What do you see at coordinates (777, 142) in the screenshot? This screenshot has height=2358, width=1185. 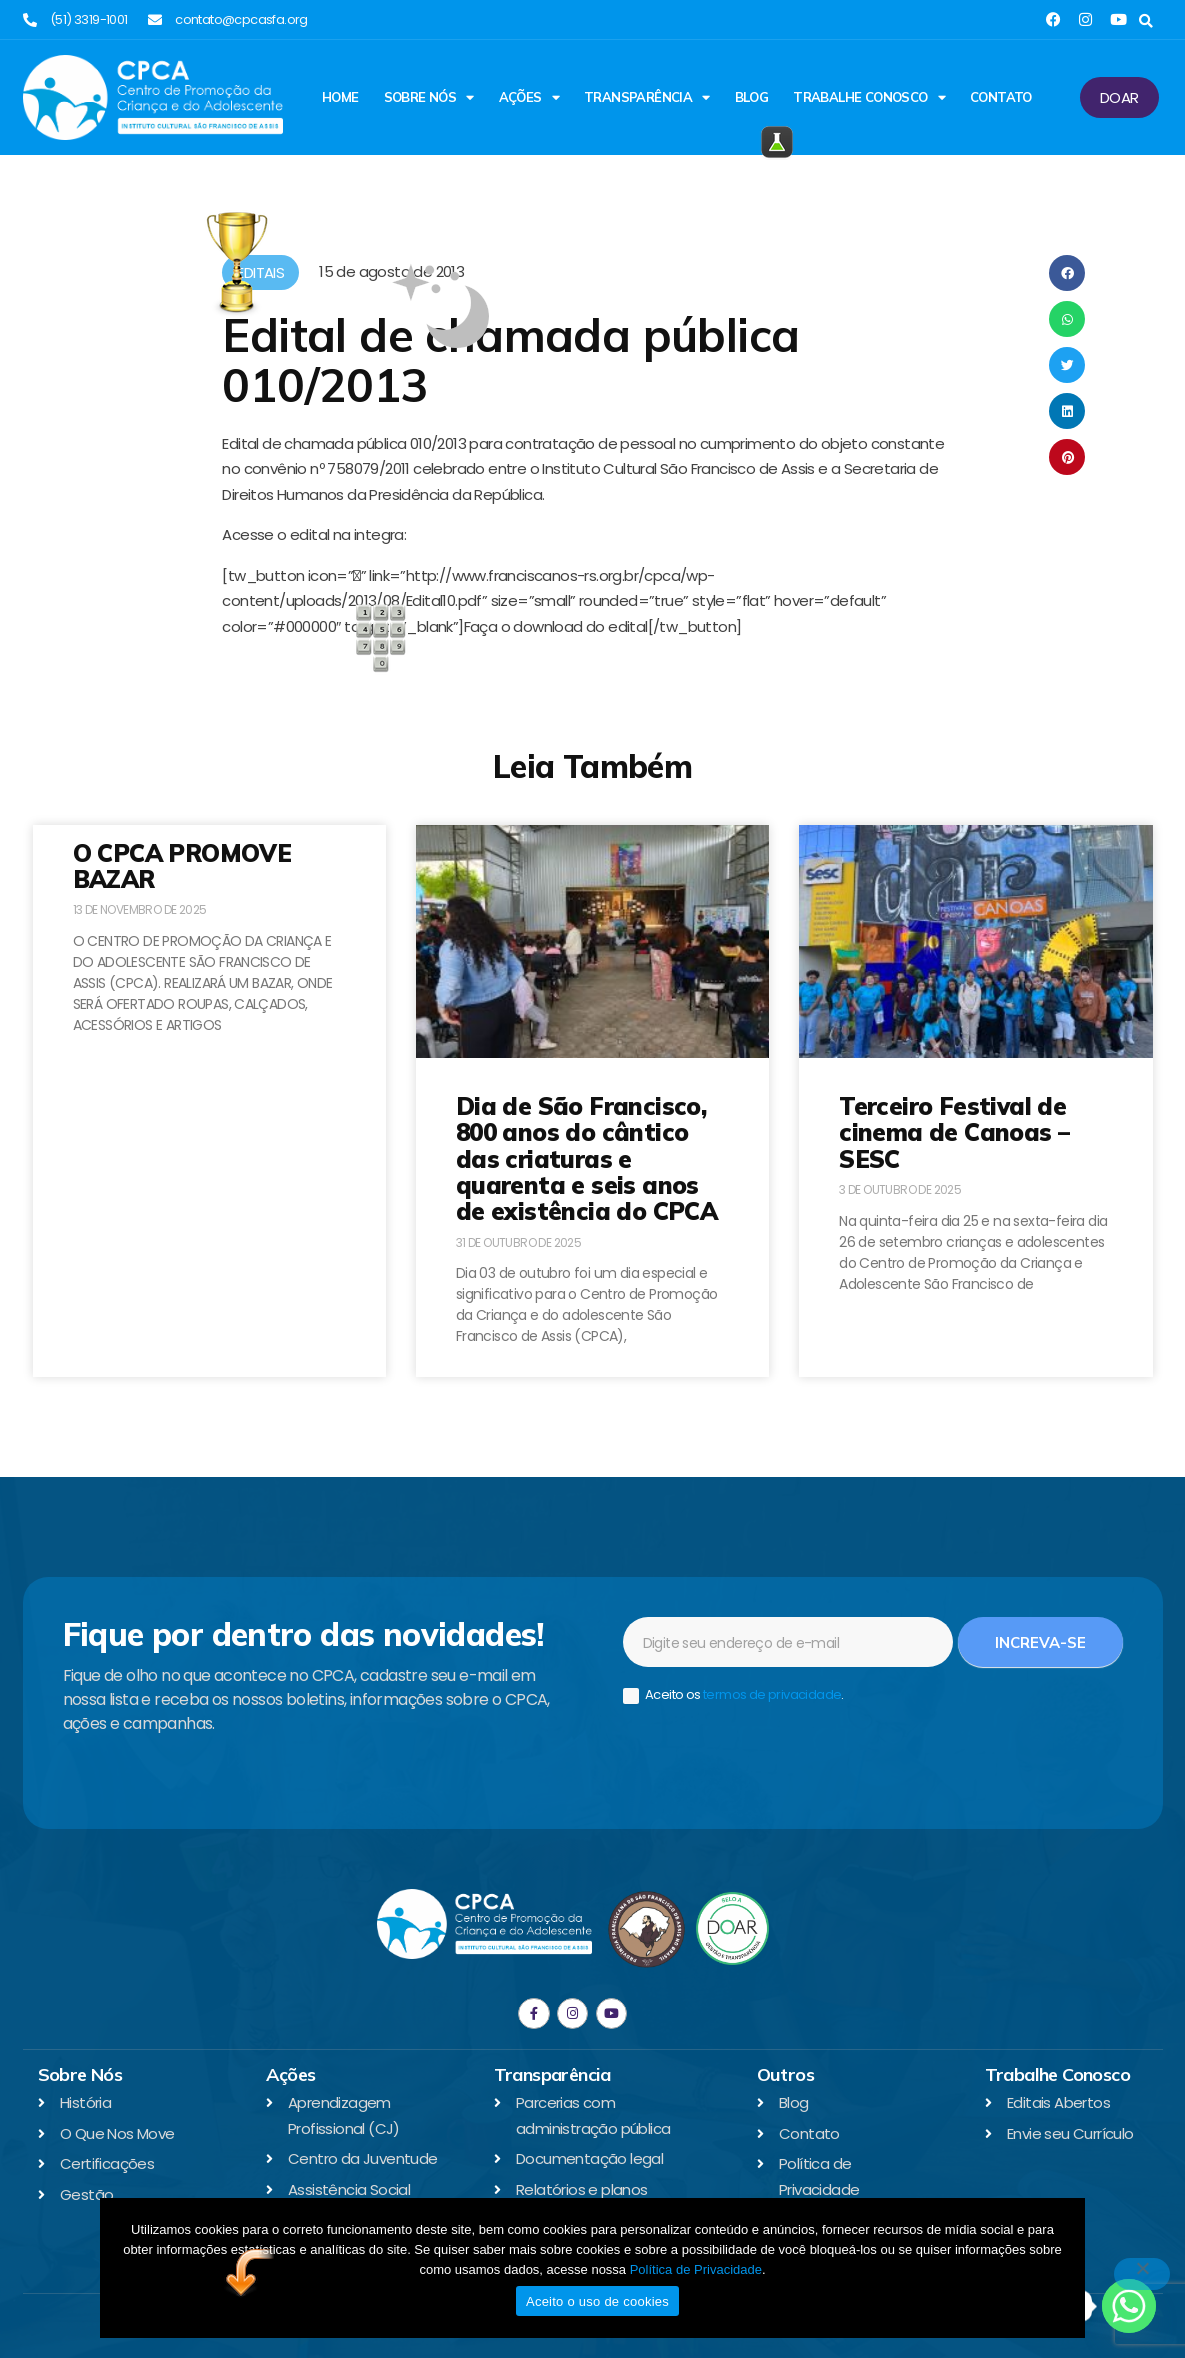 I see `open science or chemistry application` at bounding box center [777, 142].